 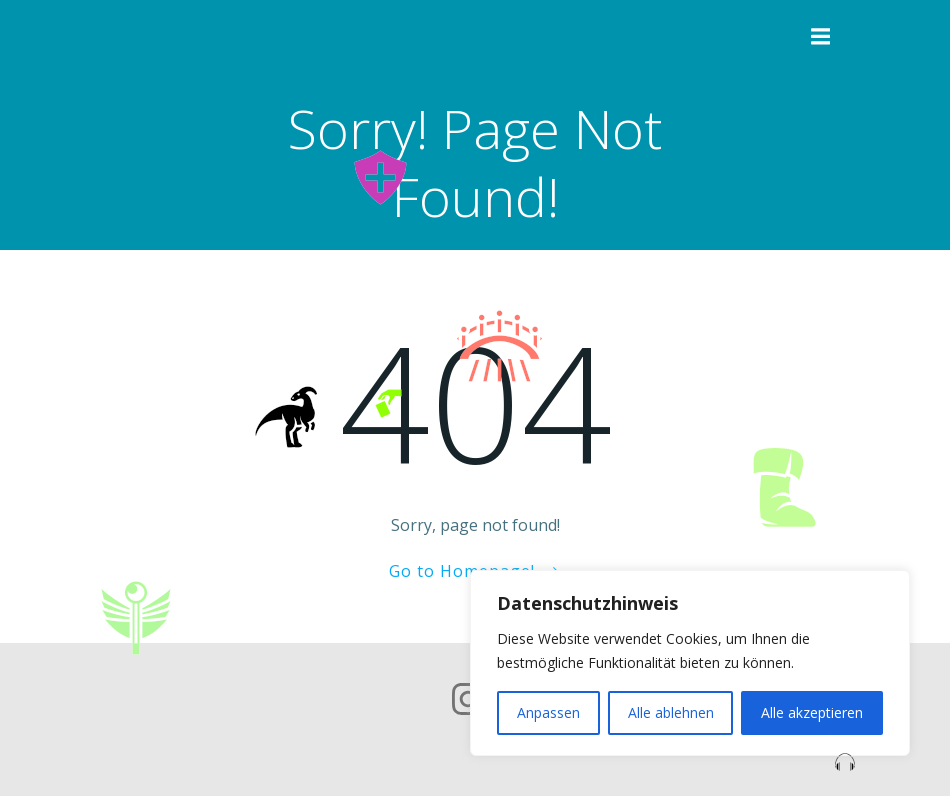 What do you see at coordinates (380, 177) in the screenshot?
I see `activate defensive healing ability` at bounding box center [380, 177].